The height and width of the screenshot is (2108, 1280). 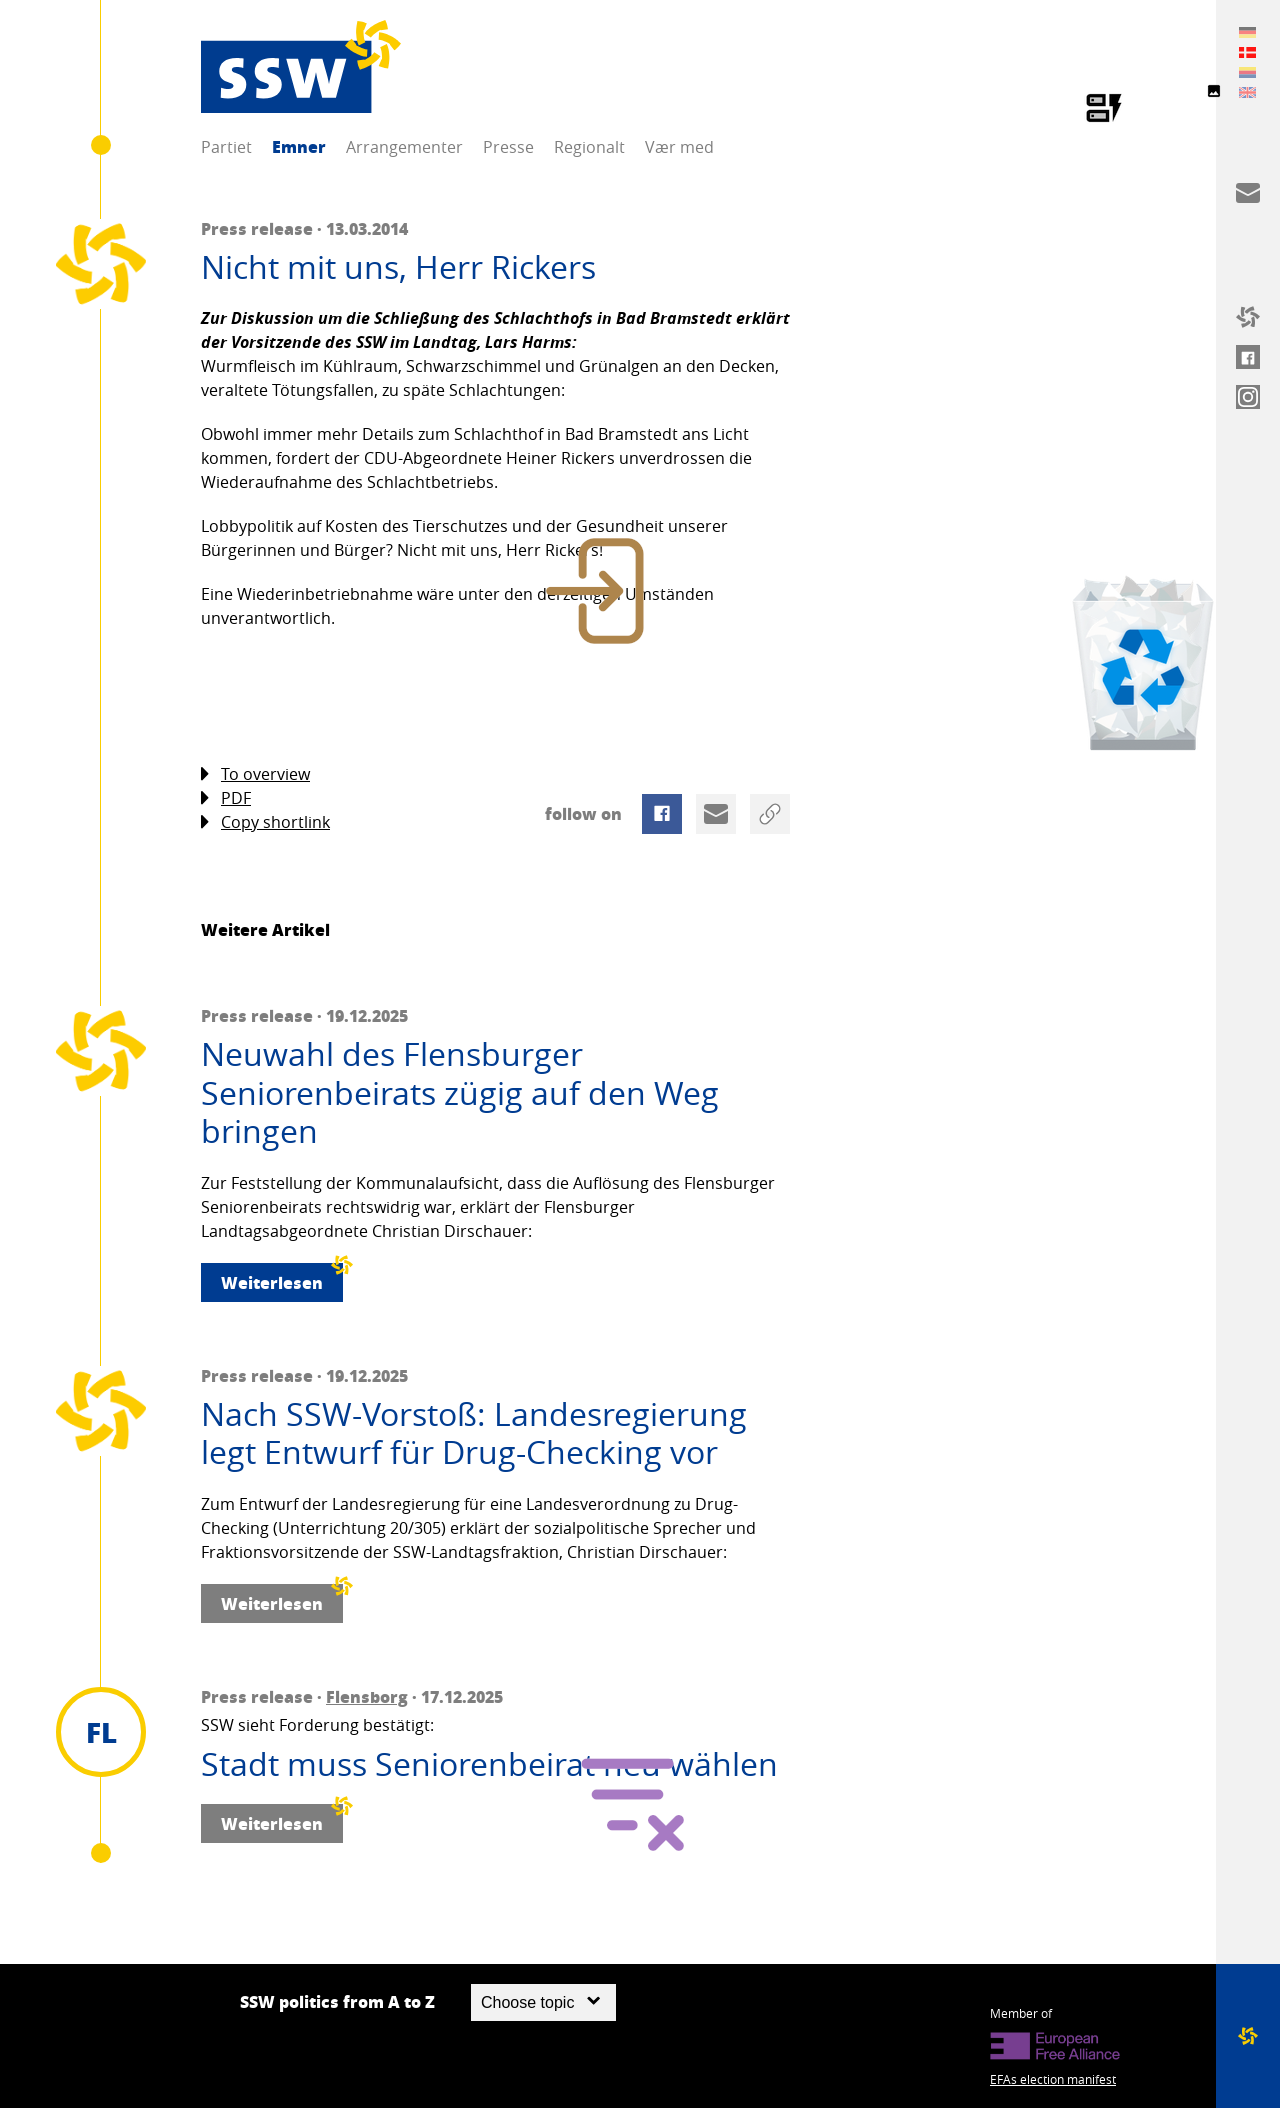 What do you see at coordinates (627, 1794) in the screenshot?
I see `clear all active filters` at bounding box center [627, 1794].